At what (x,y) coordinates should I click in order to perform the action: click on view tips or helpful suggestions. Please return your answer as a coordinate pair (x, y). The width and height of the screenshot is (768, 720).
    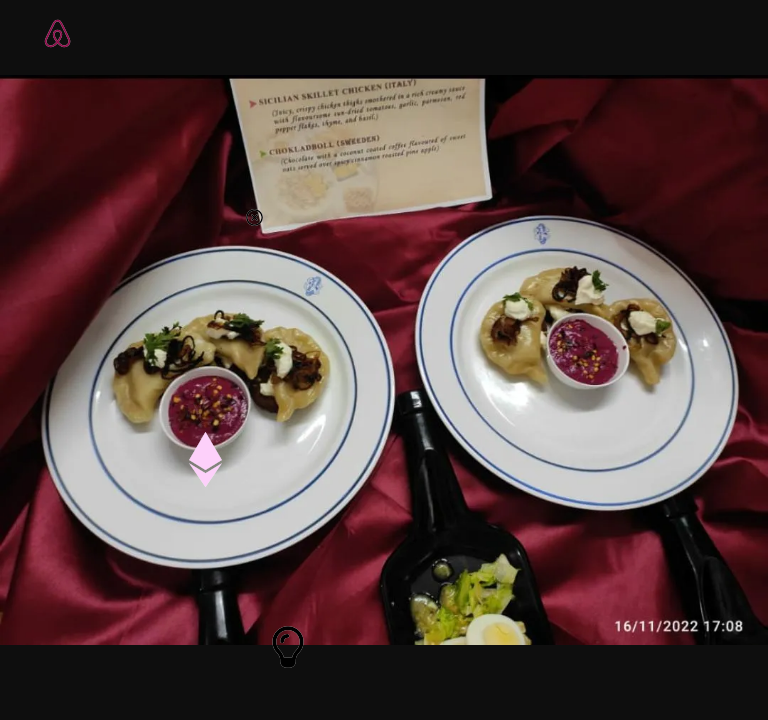
    Looking at the image, I should click on (288, 647).